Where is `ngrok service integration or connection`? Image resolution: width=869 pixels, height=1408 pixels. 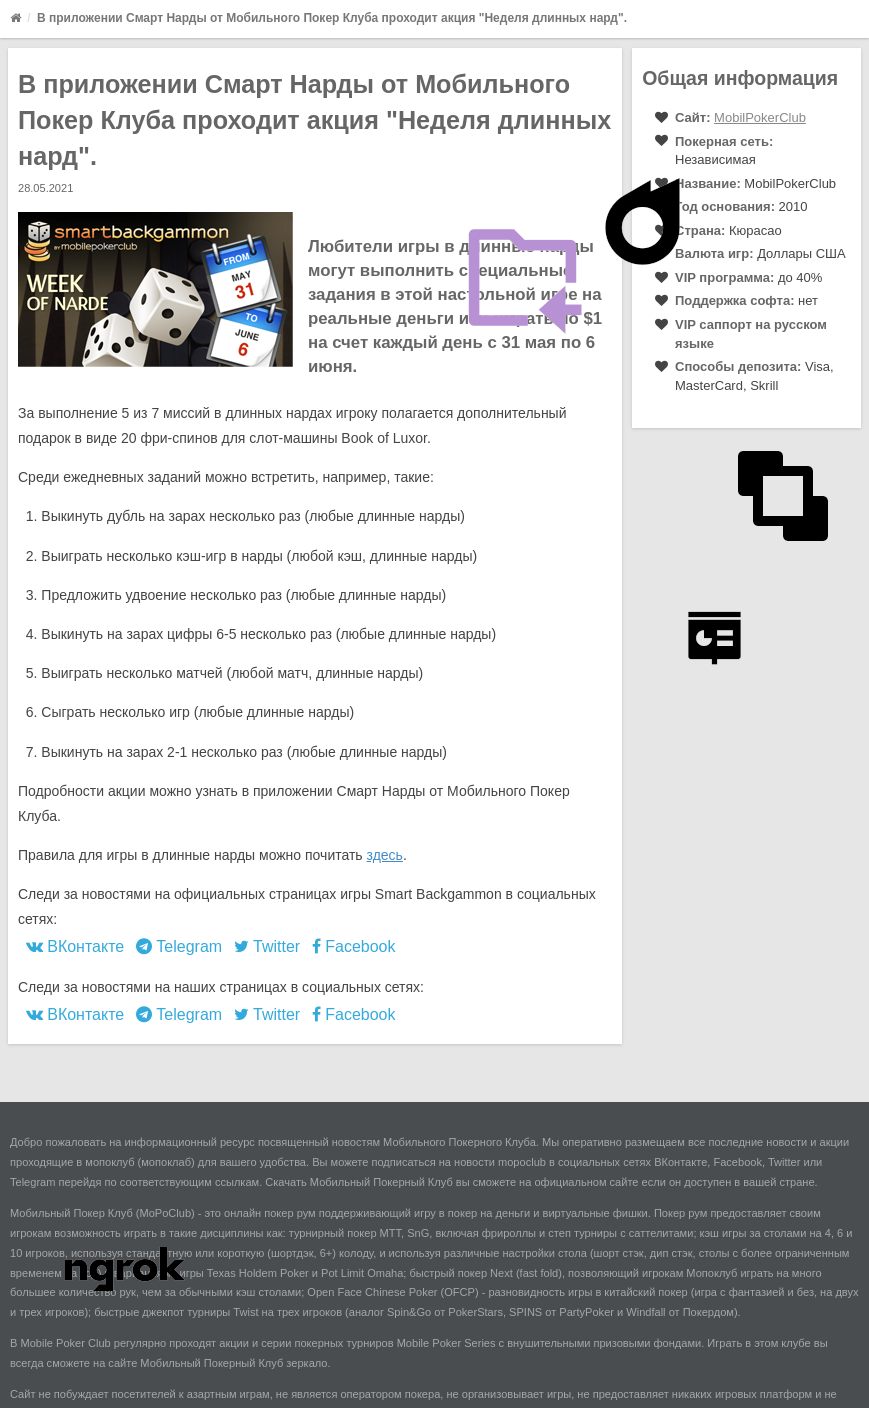
ngrok service integration or connection is located at coordinates (125, 1269).